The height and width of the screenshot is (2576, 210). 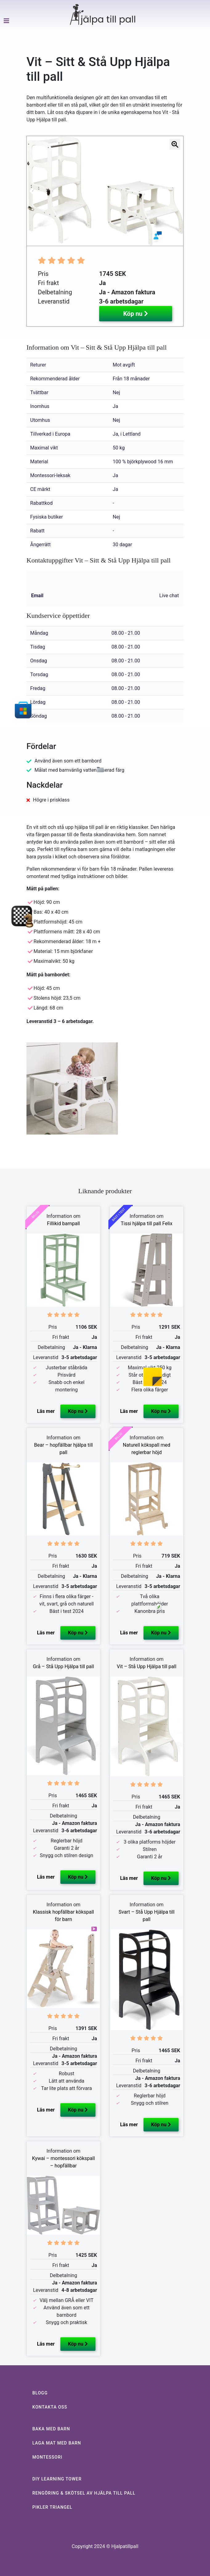 What do you see at coordinates (23, 710) in the screenshot?
I see `open the Microsoft Store app` at bounding box center [23, 710].